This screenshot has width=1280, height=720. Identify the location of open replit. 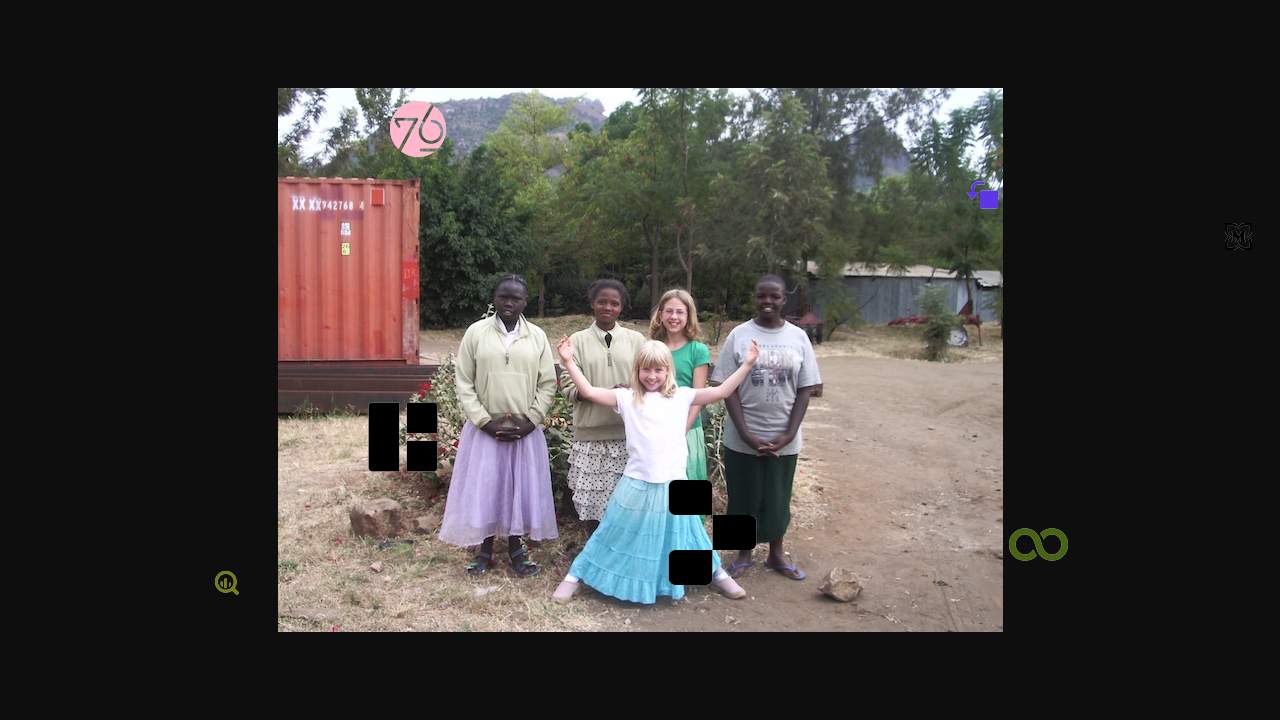
(712, 532).